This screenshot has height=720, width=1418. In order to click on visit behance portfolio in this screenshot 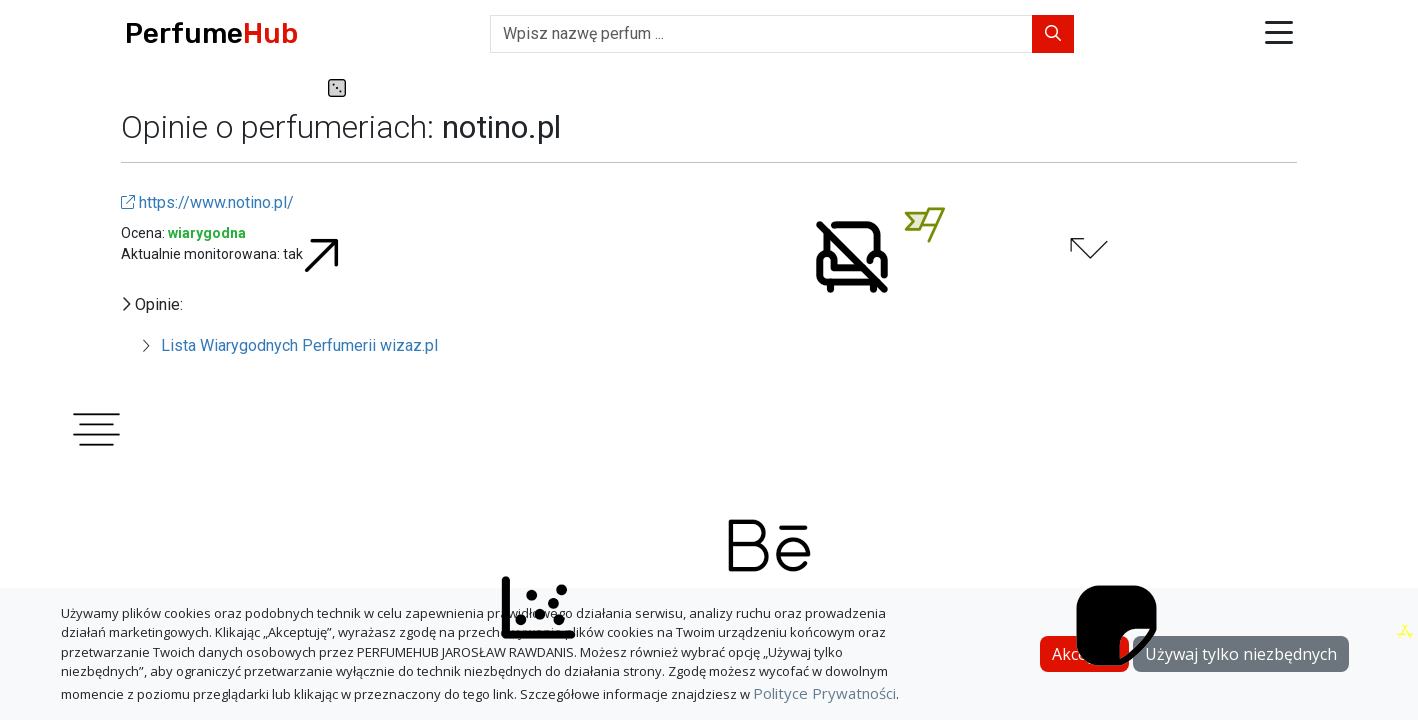, I will do `click(766, 545)`.